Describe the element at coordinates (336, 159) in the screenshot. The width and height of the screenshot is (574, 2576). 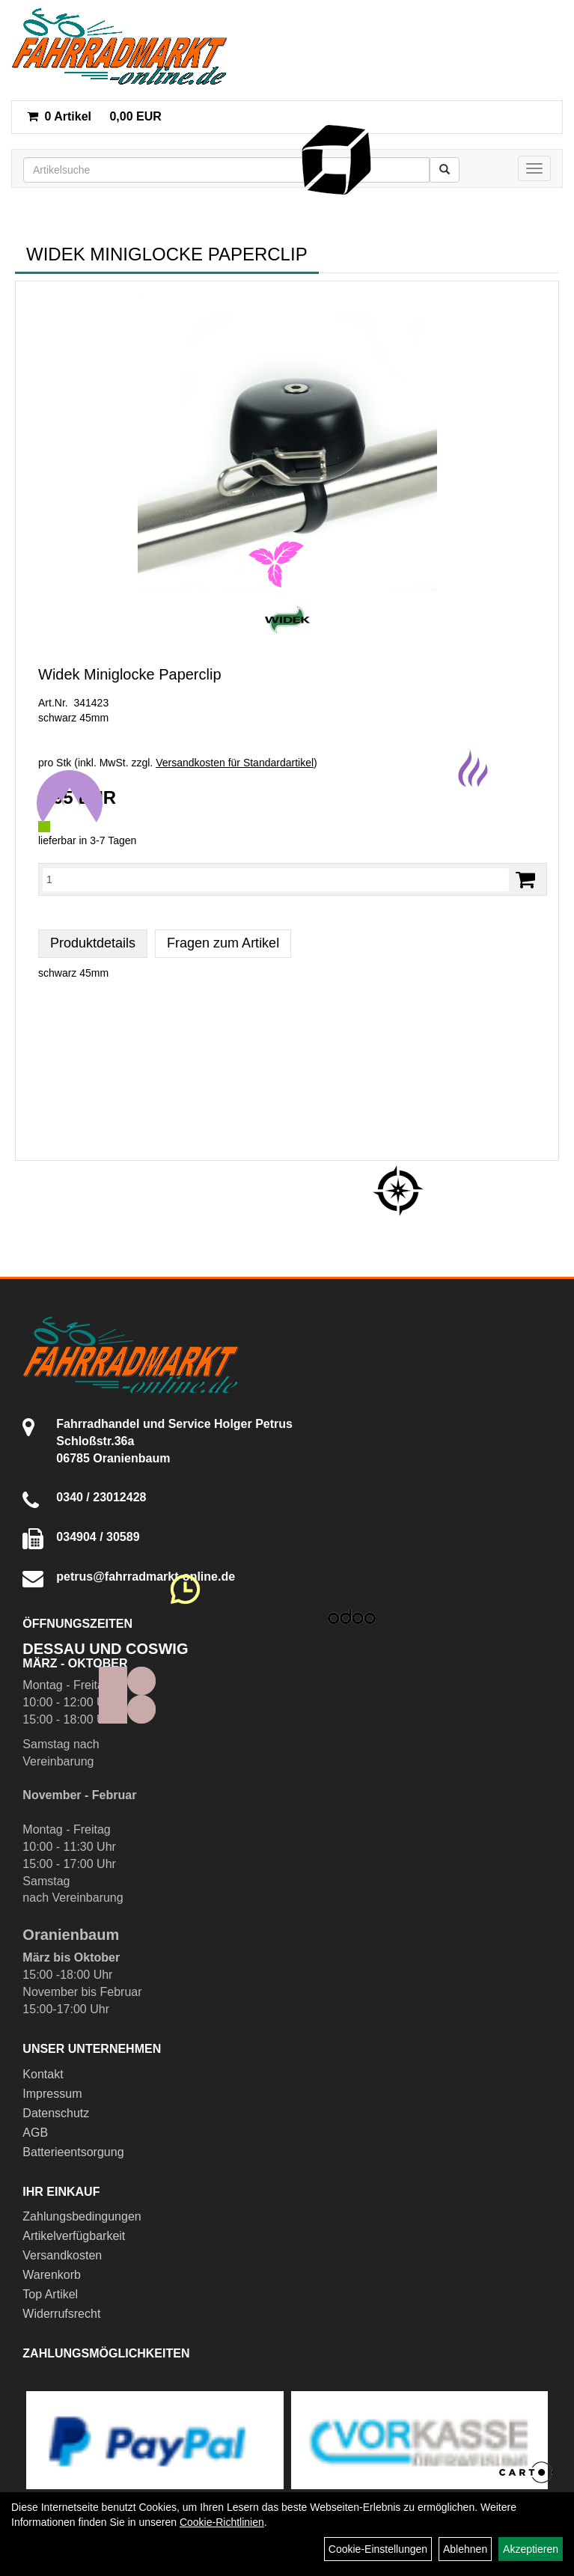
I see `dynatrace application or service integration` at that location.